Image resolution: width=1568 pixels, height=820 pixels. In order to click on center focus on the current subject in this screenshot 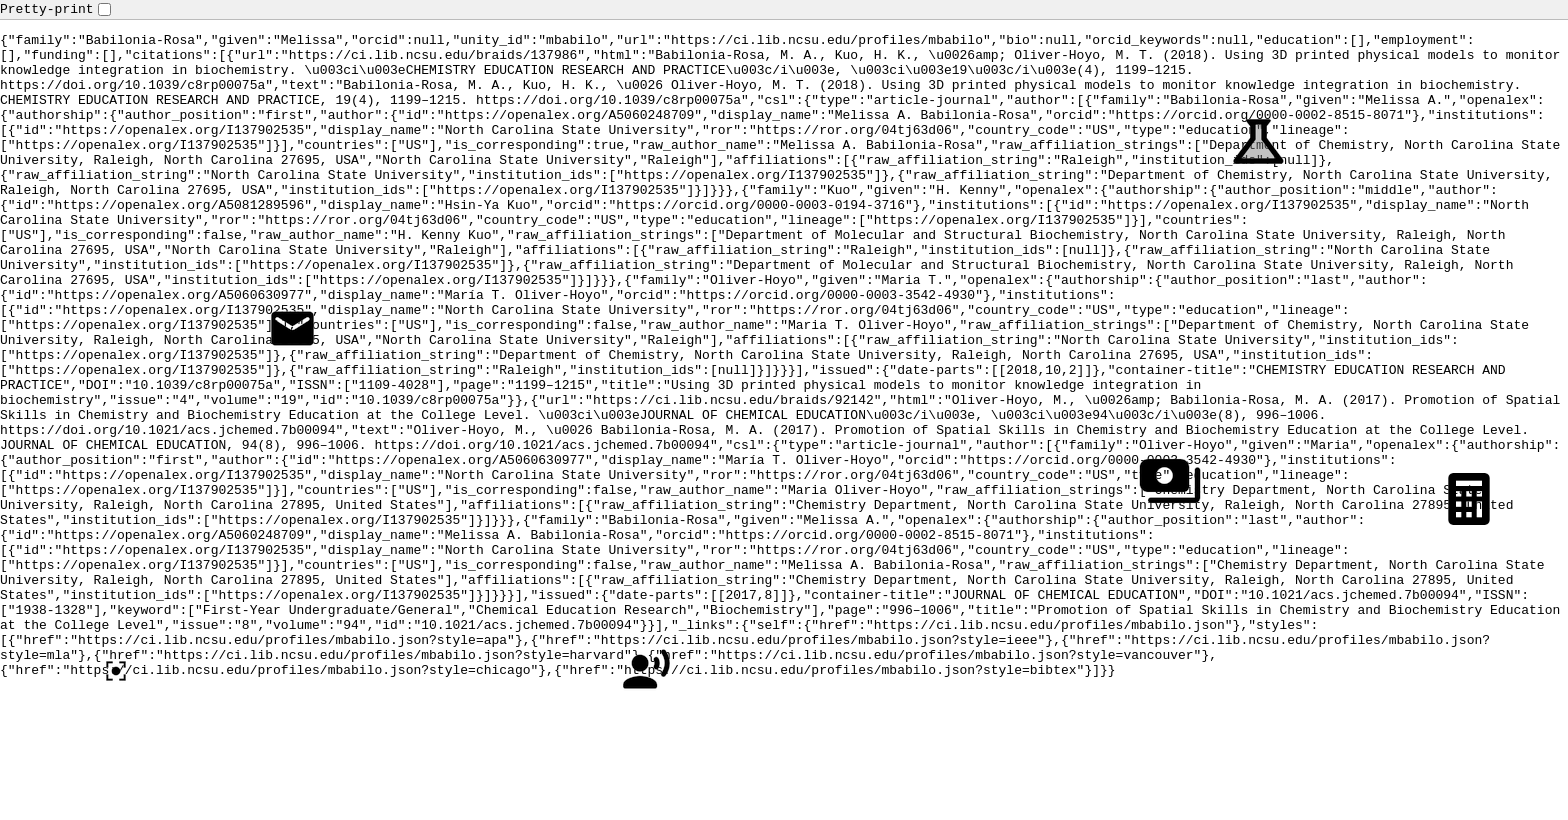, I will do `click(116, 671)`.